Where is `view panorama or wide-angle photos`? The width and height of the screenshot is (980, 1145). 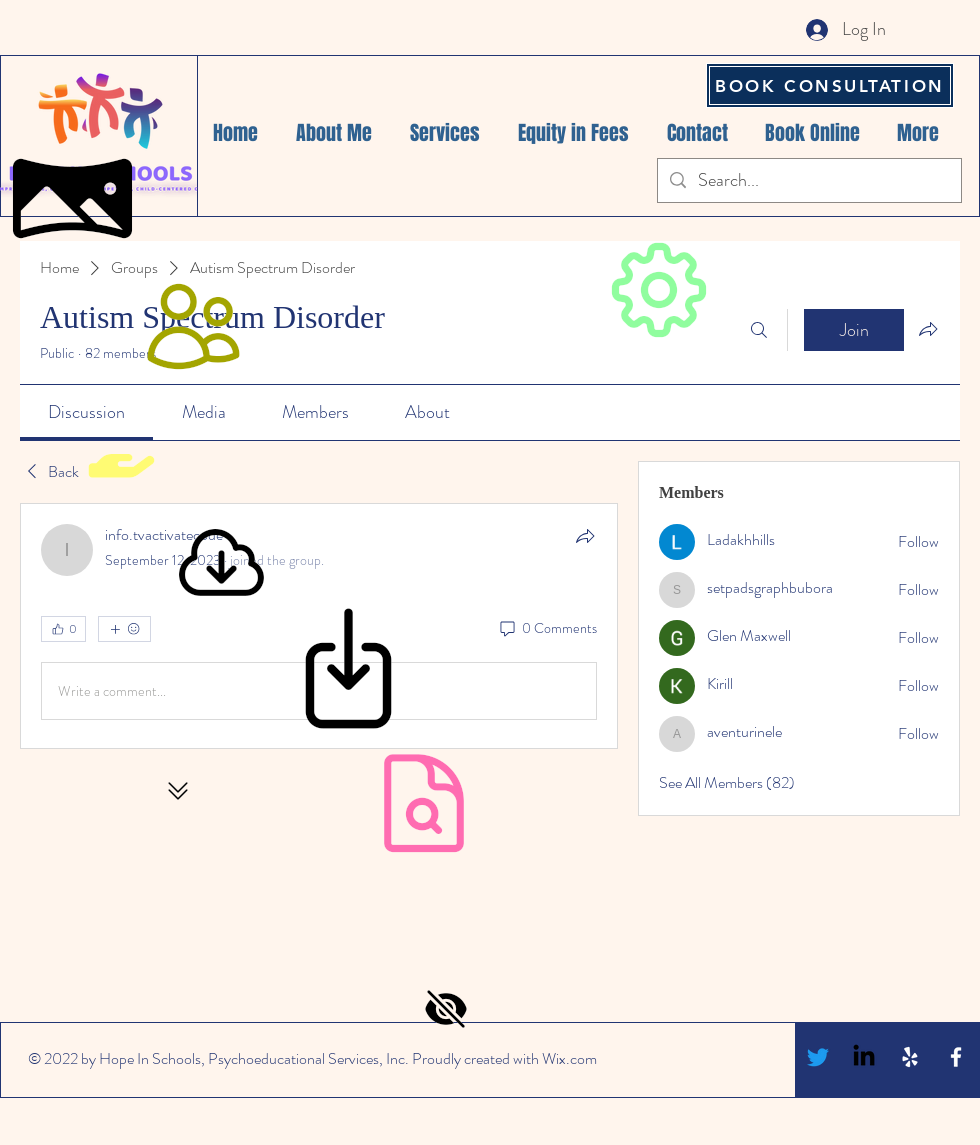 view panorama or wide-angle photos is located at coordinates (72, 198).